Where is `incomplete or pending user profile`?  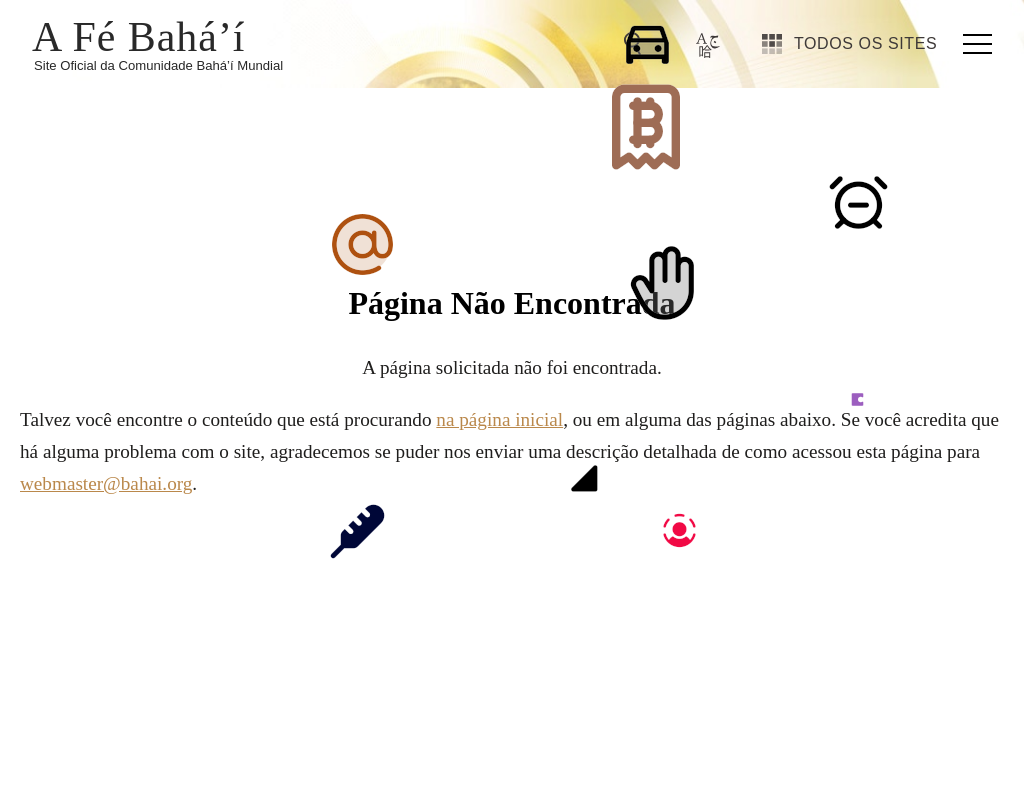 incomplete or pending user profile is located at coordinates (679, 530).